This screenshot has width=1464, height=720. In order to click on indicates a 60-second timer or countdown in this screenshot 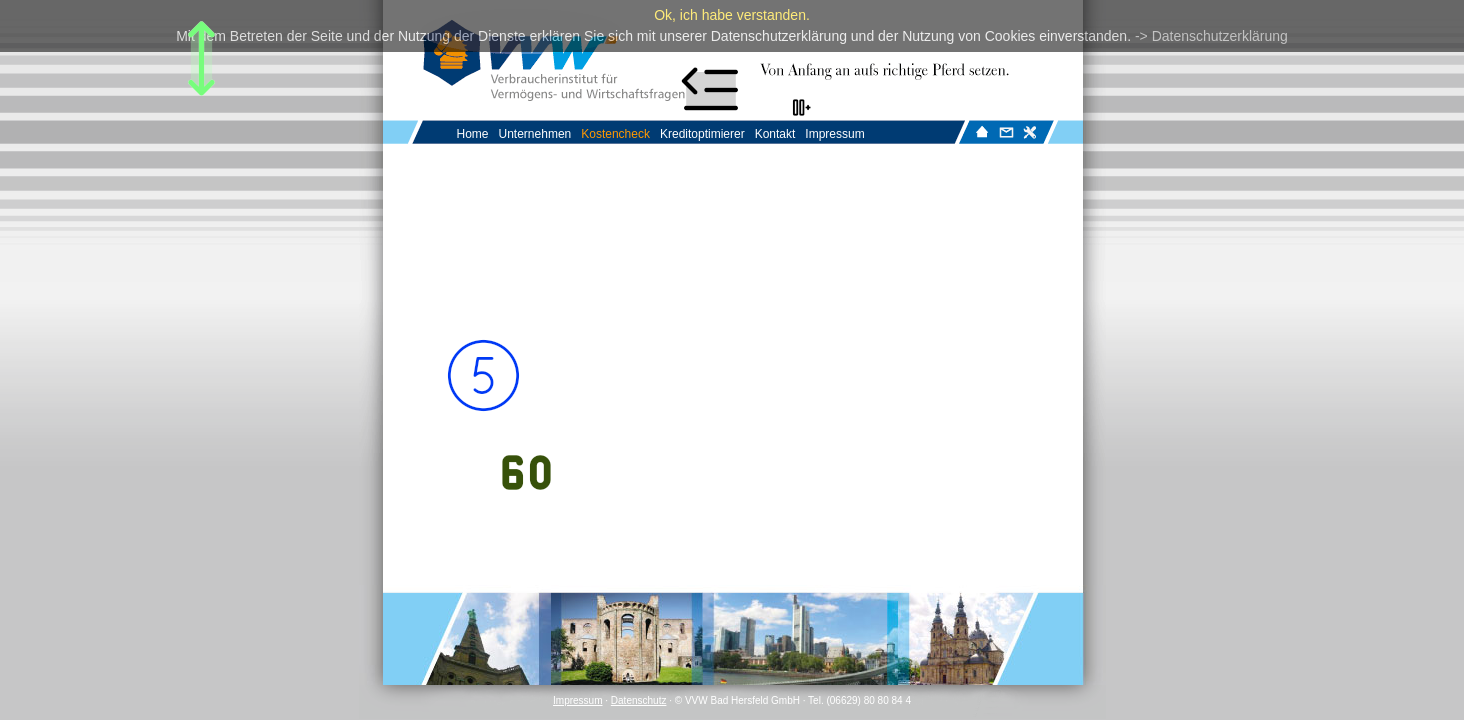, I will do `click(526, 472)`.